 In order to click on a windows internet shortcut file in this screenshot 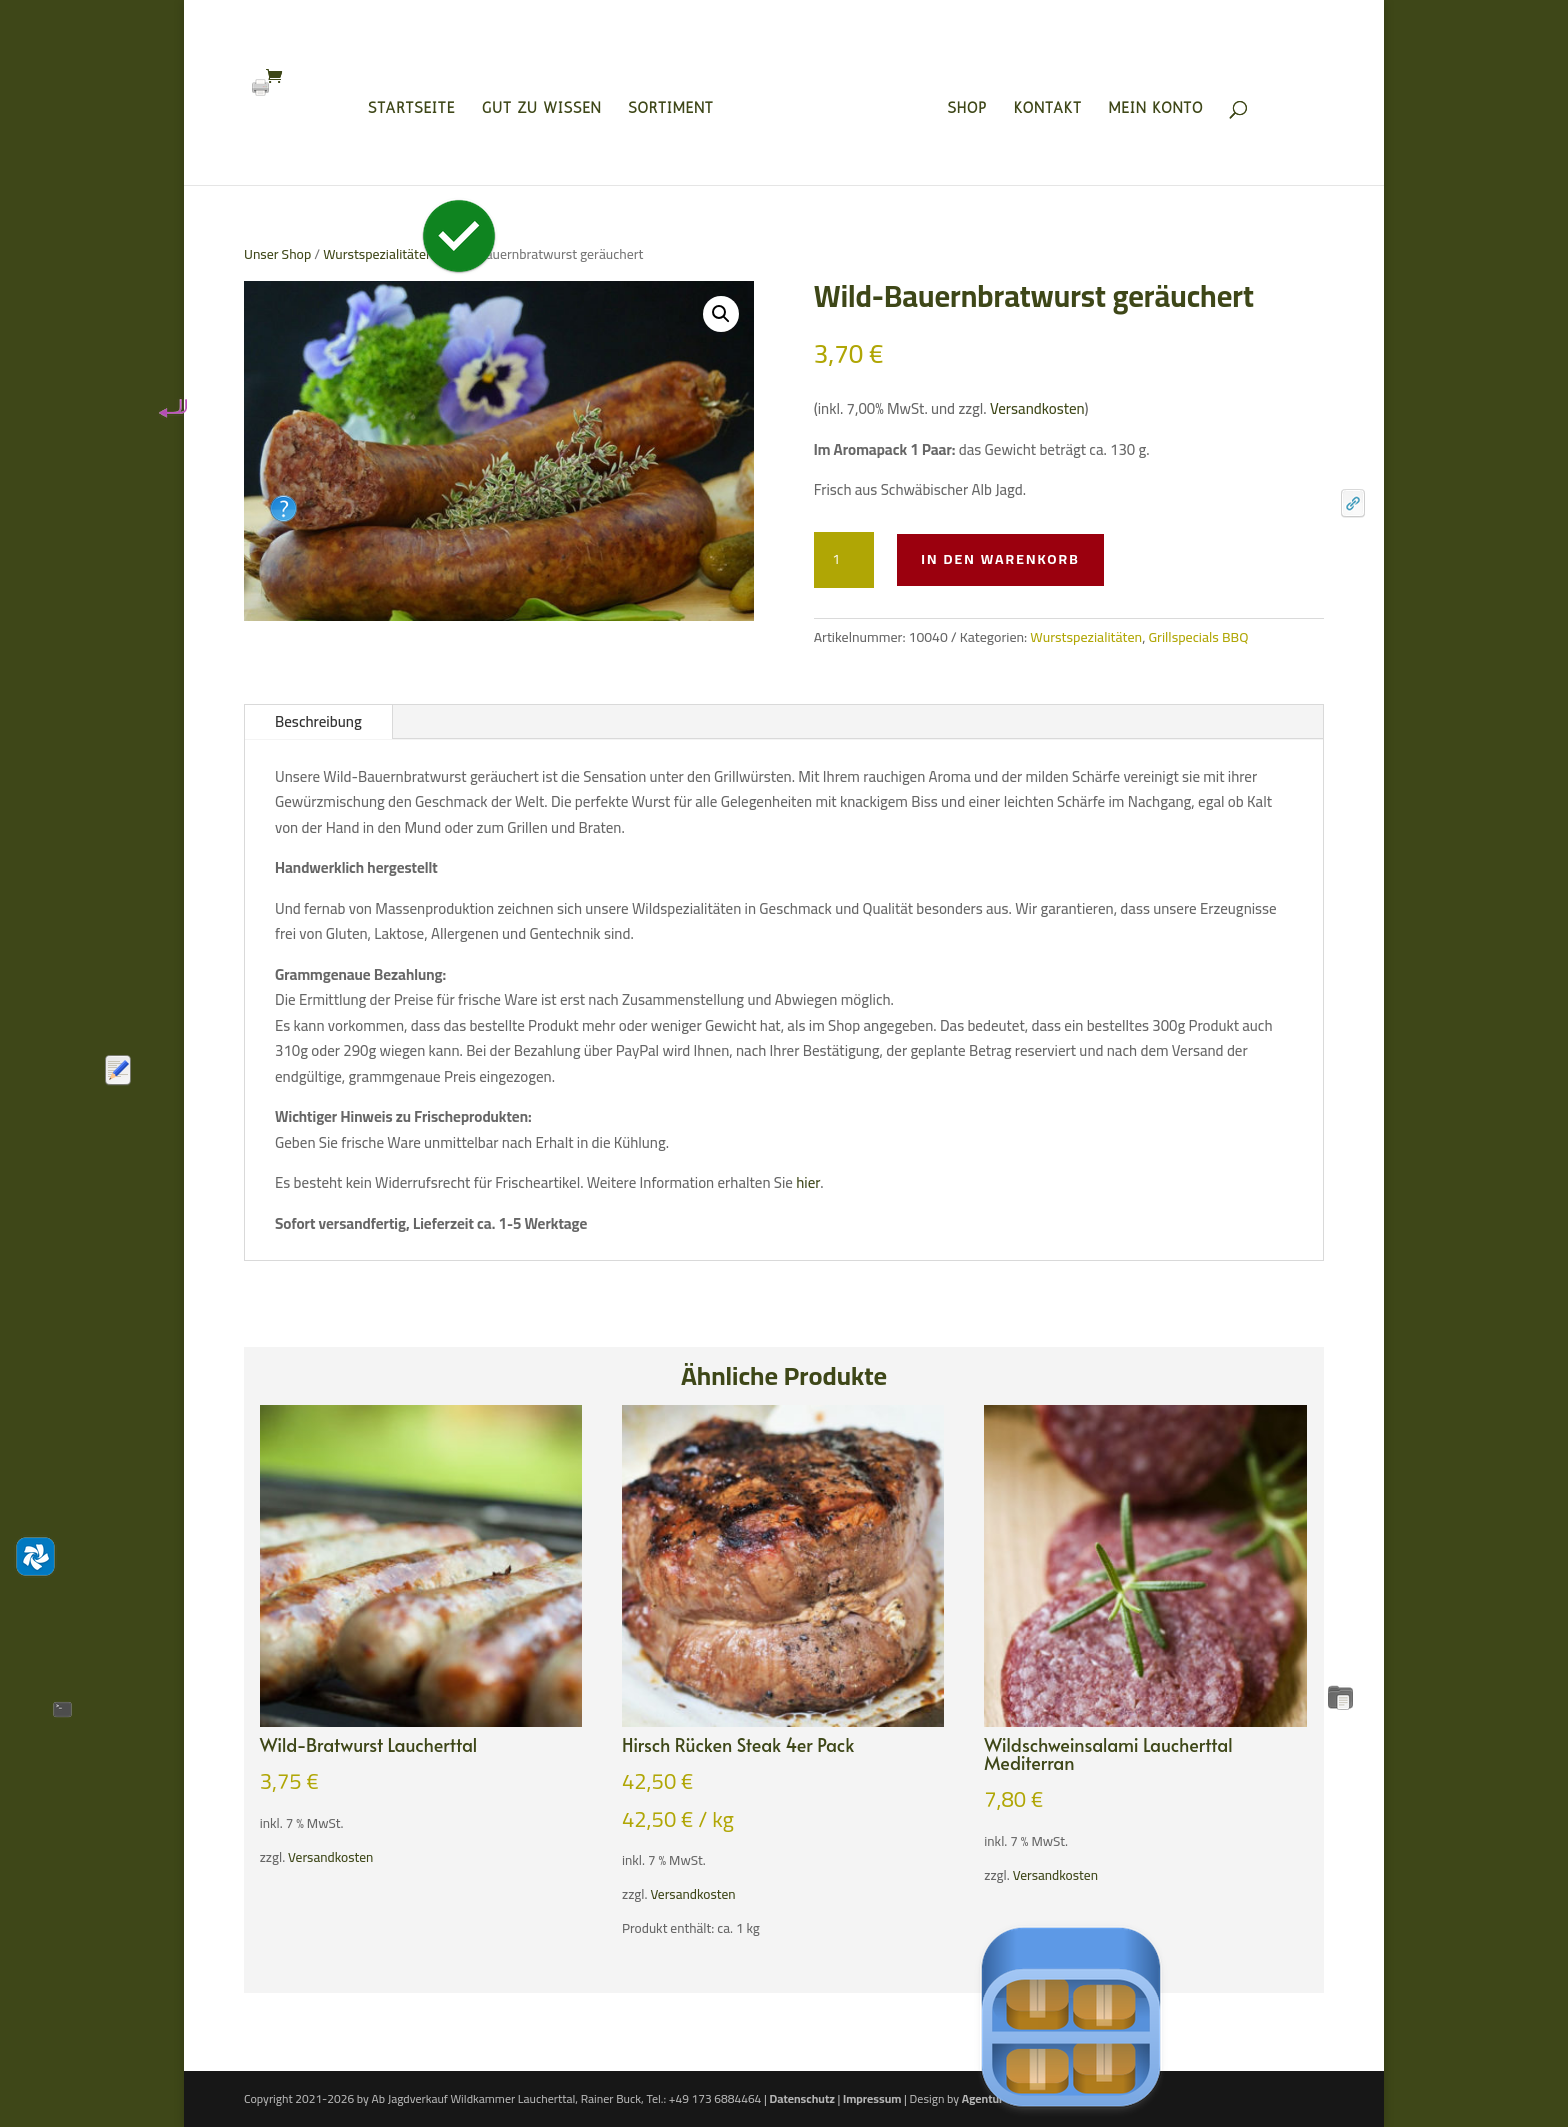, I will do `click(1353, 503)`.